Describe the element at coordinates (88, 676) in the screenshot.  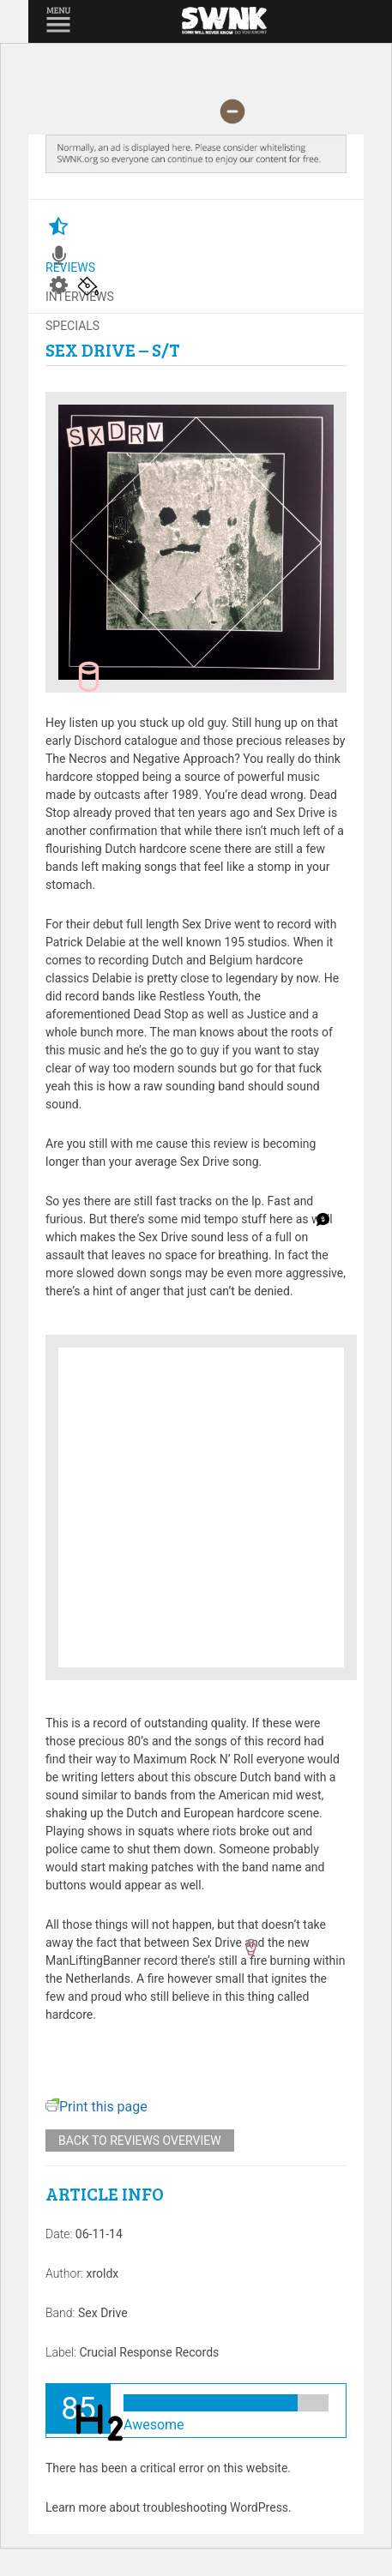
I see `access database or storage` at that location.